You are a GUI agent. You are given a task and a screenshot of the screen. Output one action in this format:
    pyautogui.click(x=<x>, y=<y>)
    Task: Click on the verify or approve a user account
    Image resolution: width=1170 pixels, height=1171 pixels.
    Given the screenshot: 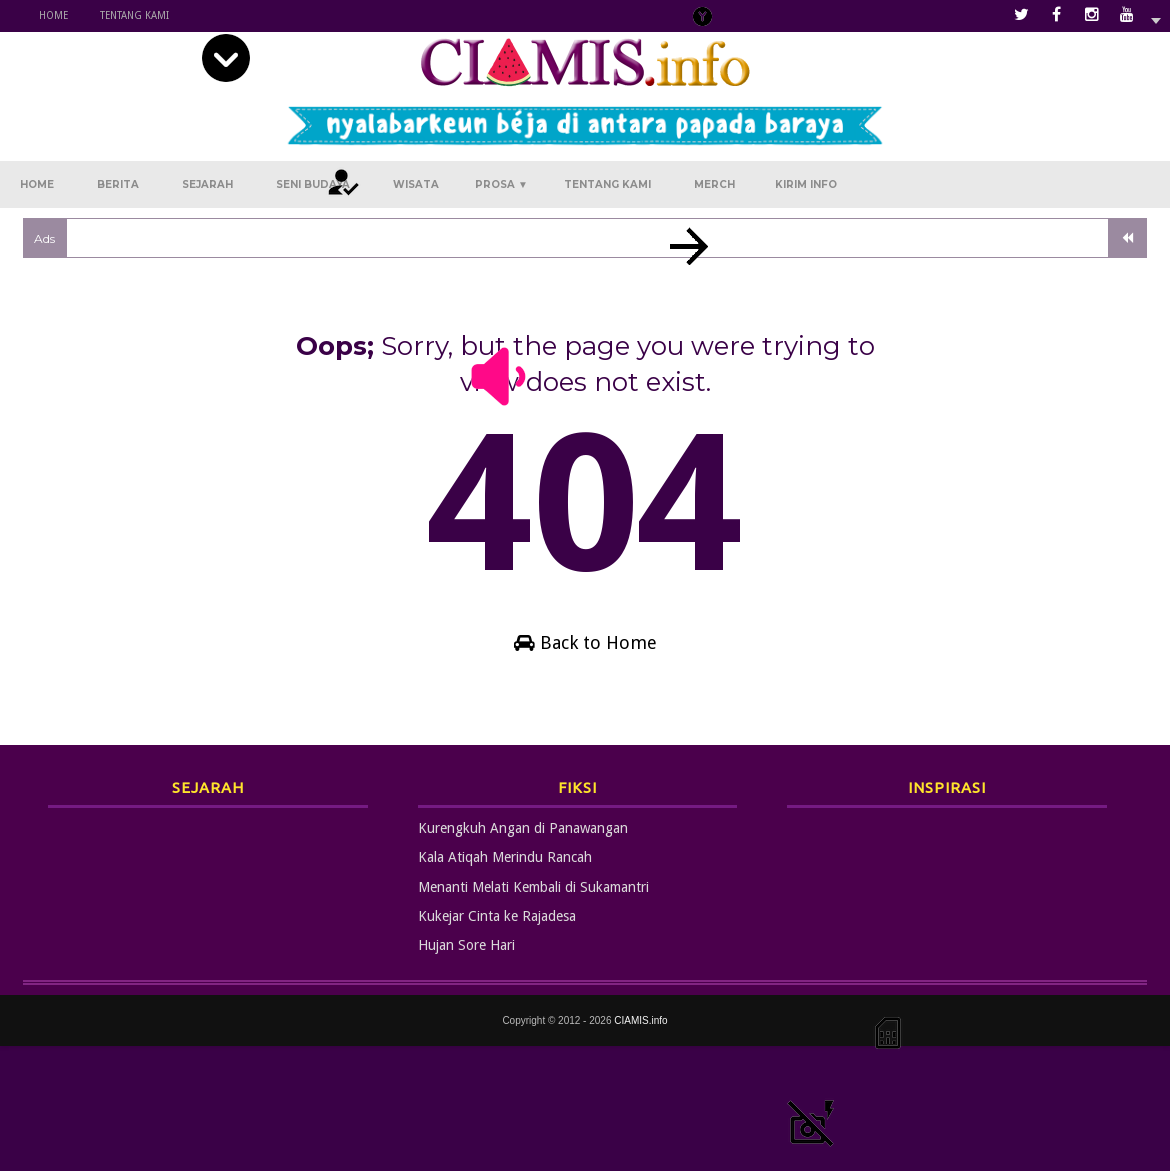 What is the action you would take?
    pyautogui.click(x=343, y=182)
    